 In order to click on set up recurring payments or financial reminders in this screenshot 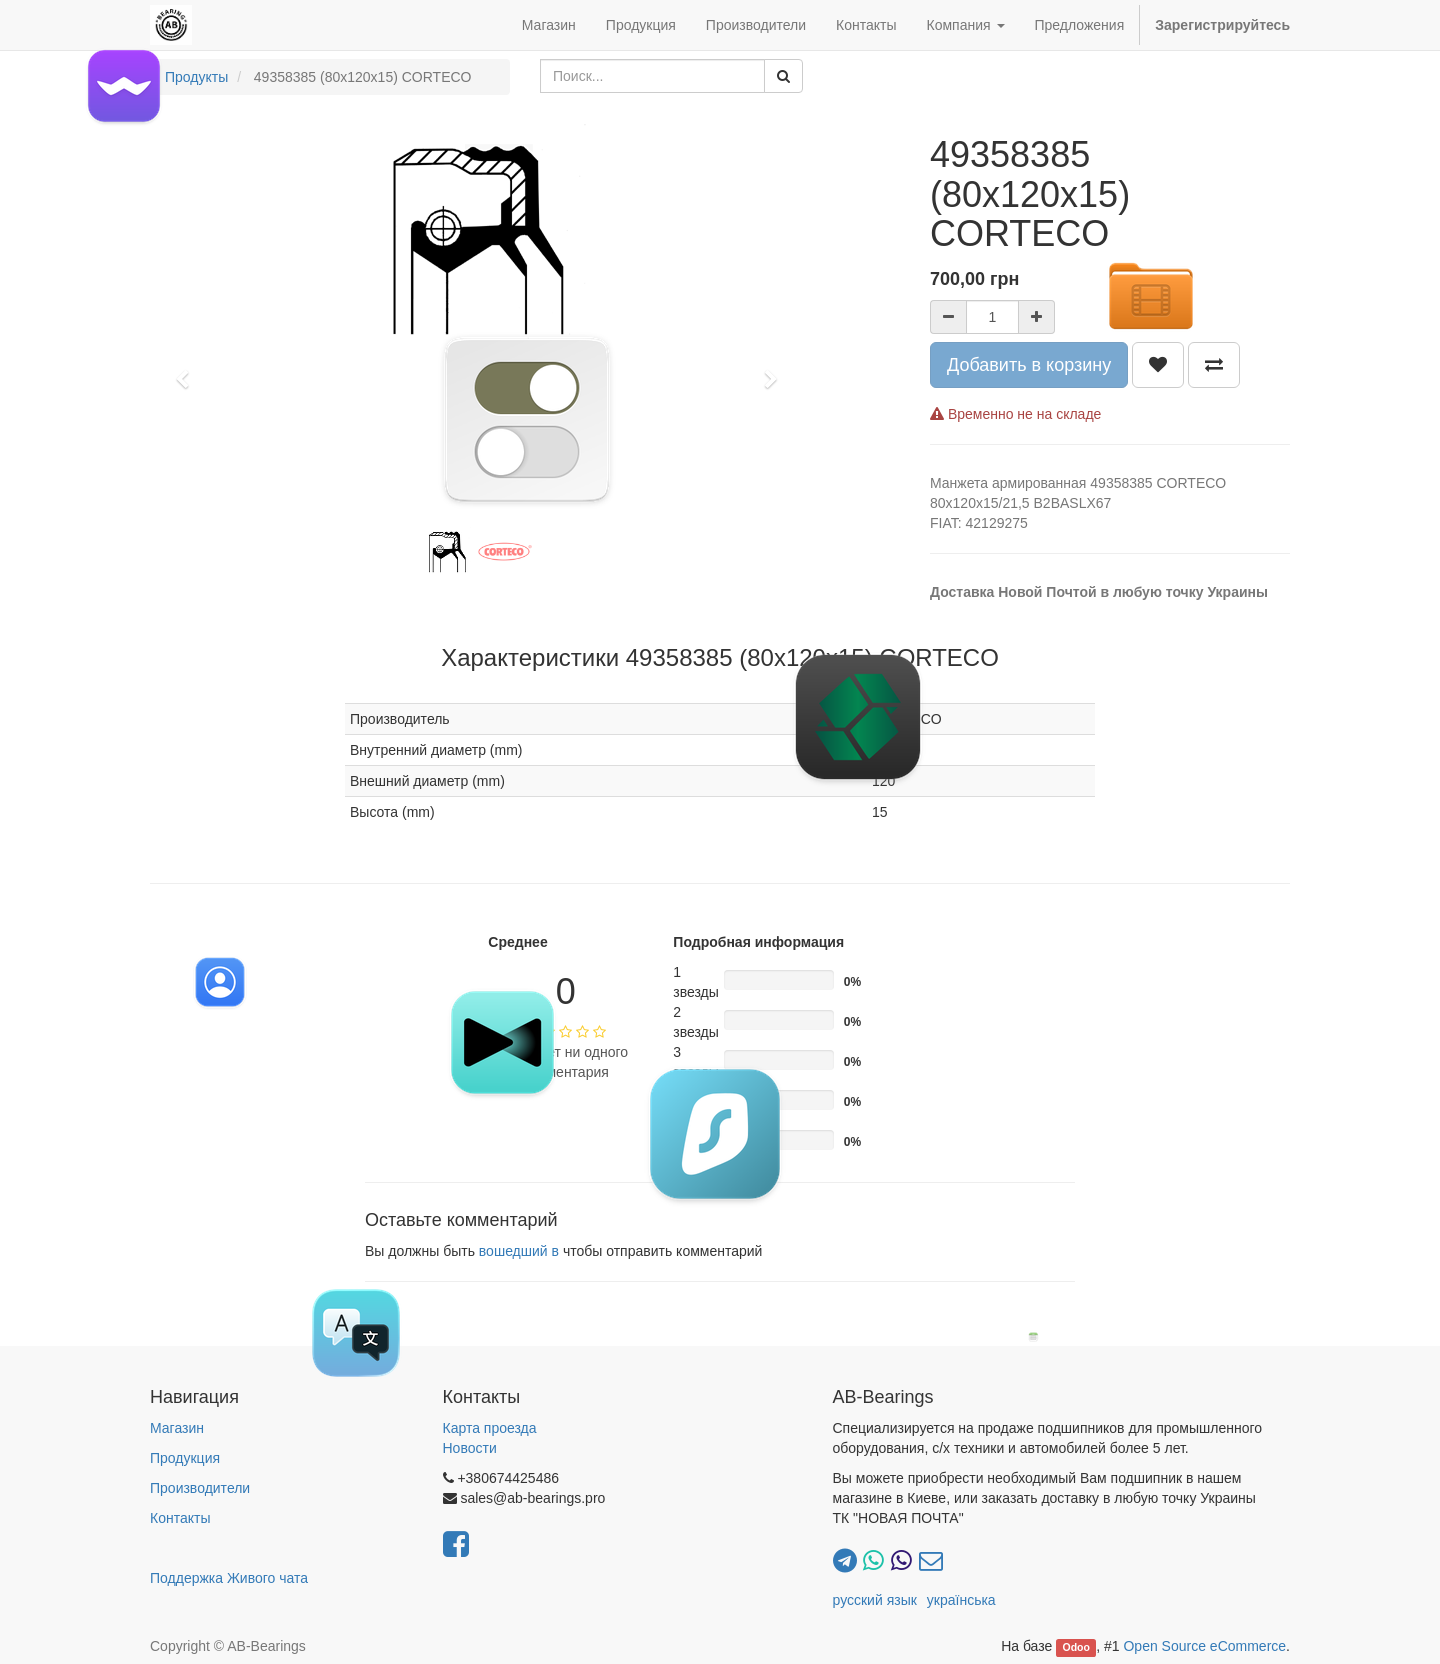, I will do `click(973, 1256)`.